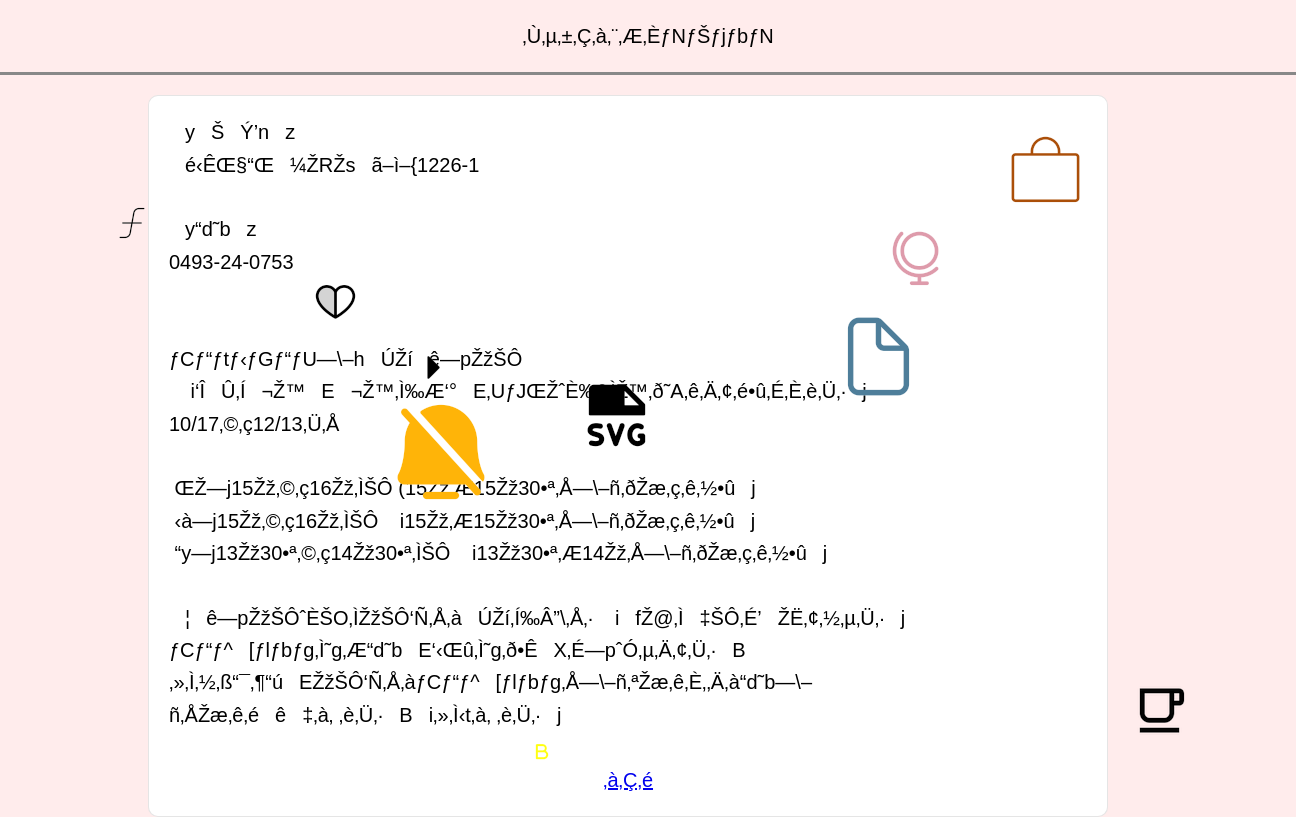 This screenshot has width=1296, height=817. I want to click on access café or coffee shop locations, so click(1159, 710).